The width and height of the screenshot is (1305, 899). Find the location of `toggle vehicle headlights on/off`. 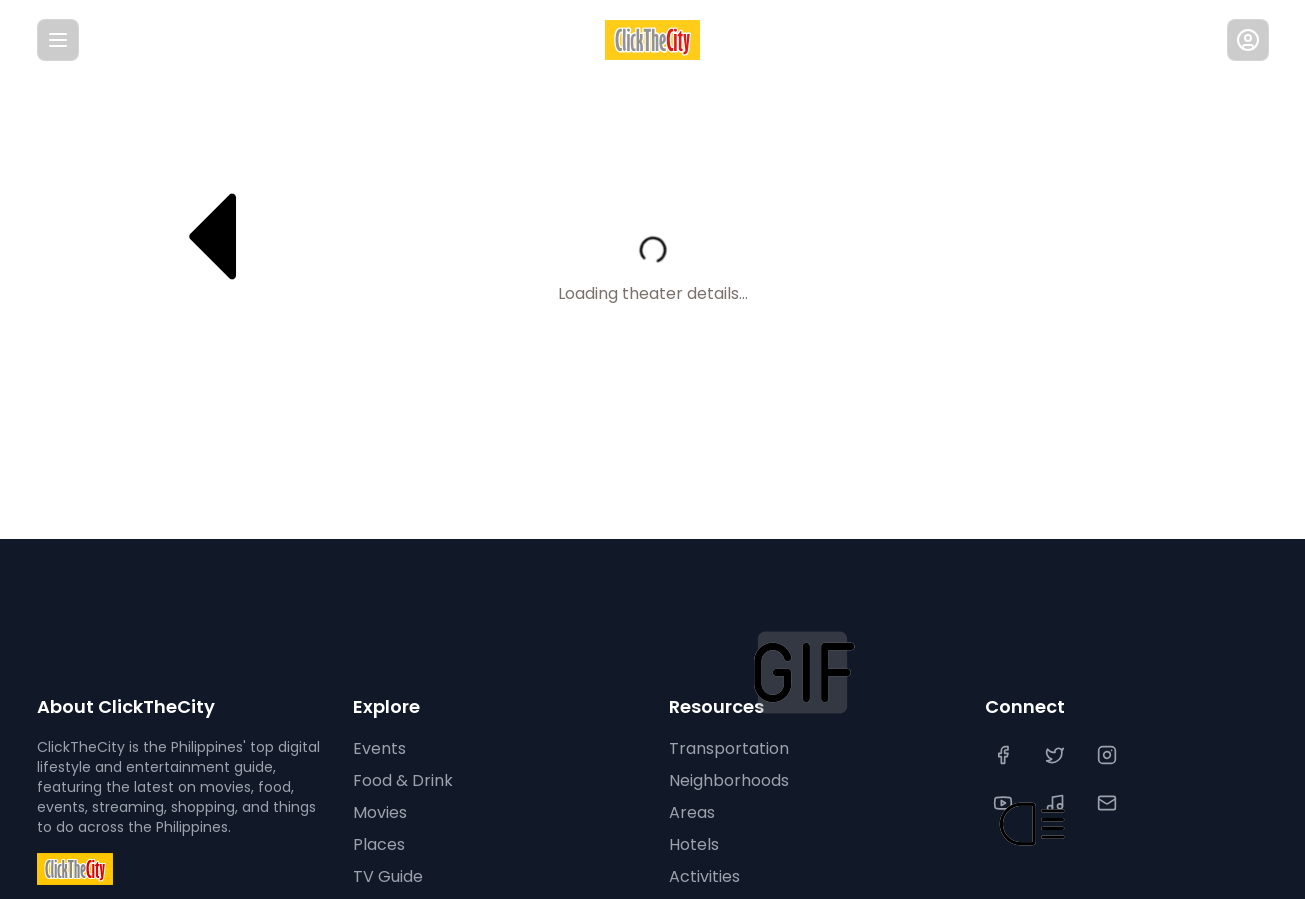

toggle vehicle headlights on/off is located at coordinates (1032, 824).